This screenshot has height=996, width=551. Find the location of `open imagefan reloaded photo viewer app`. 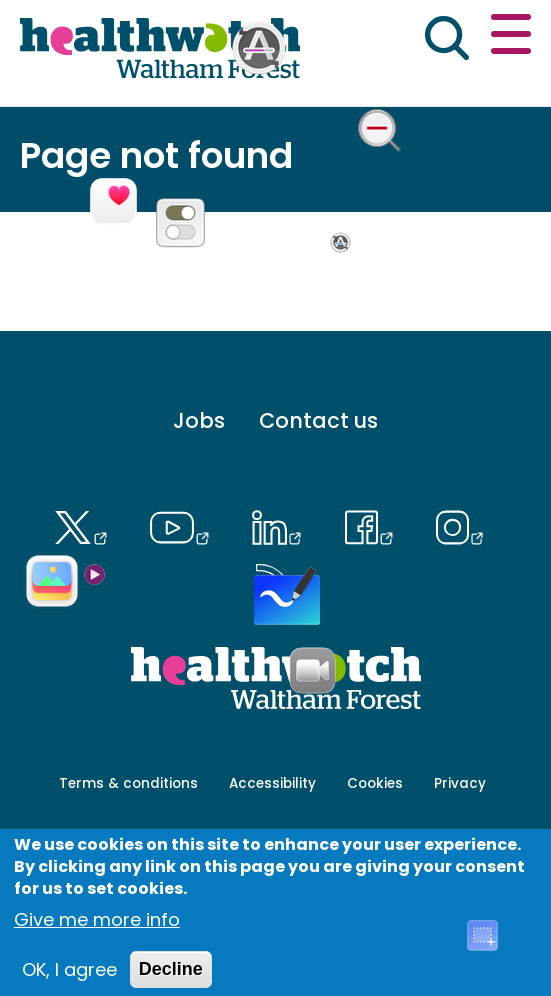

open imagefan reloaded photo viewer app is located at coordinates (52, 581).